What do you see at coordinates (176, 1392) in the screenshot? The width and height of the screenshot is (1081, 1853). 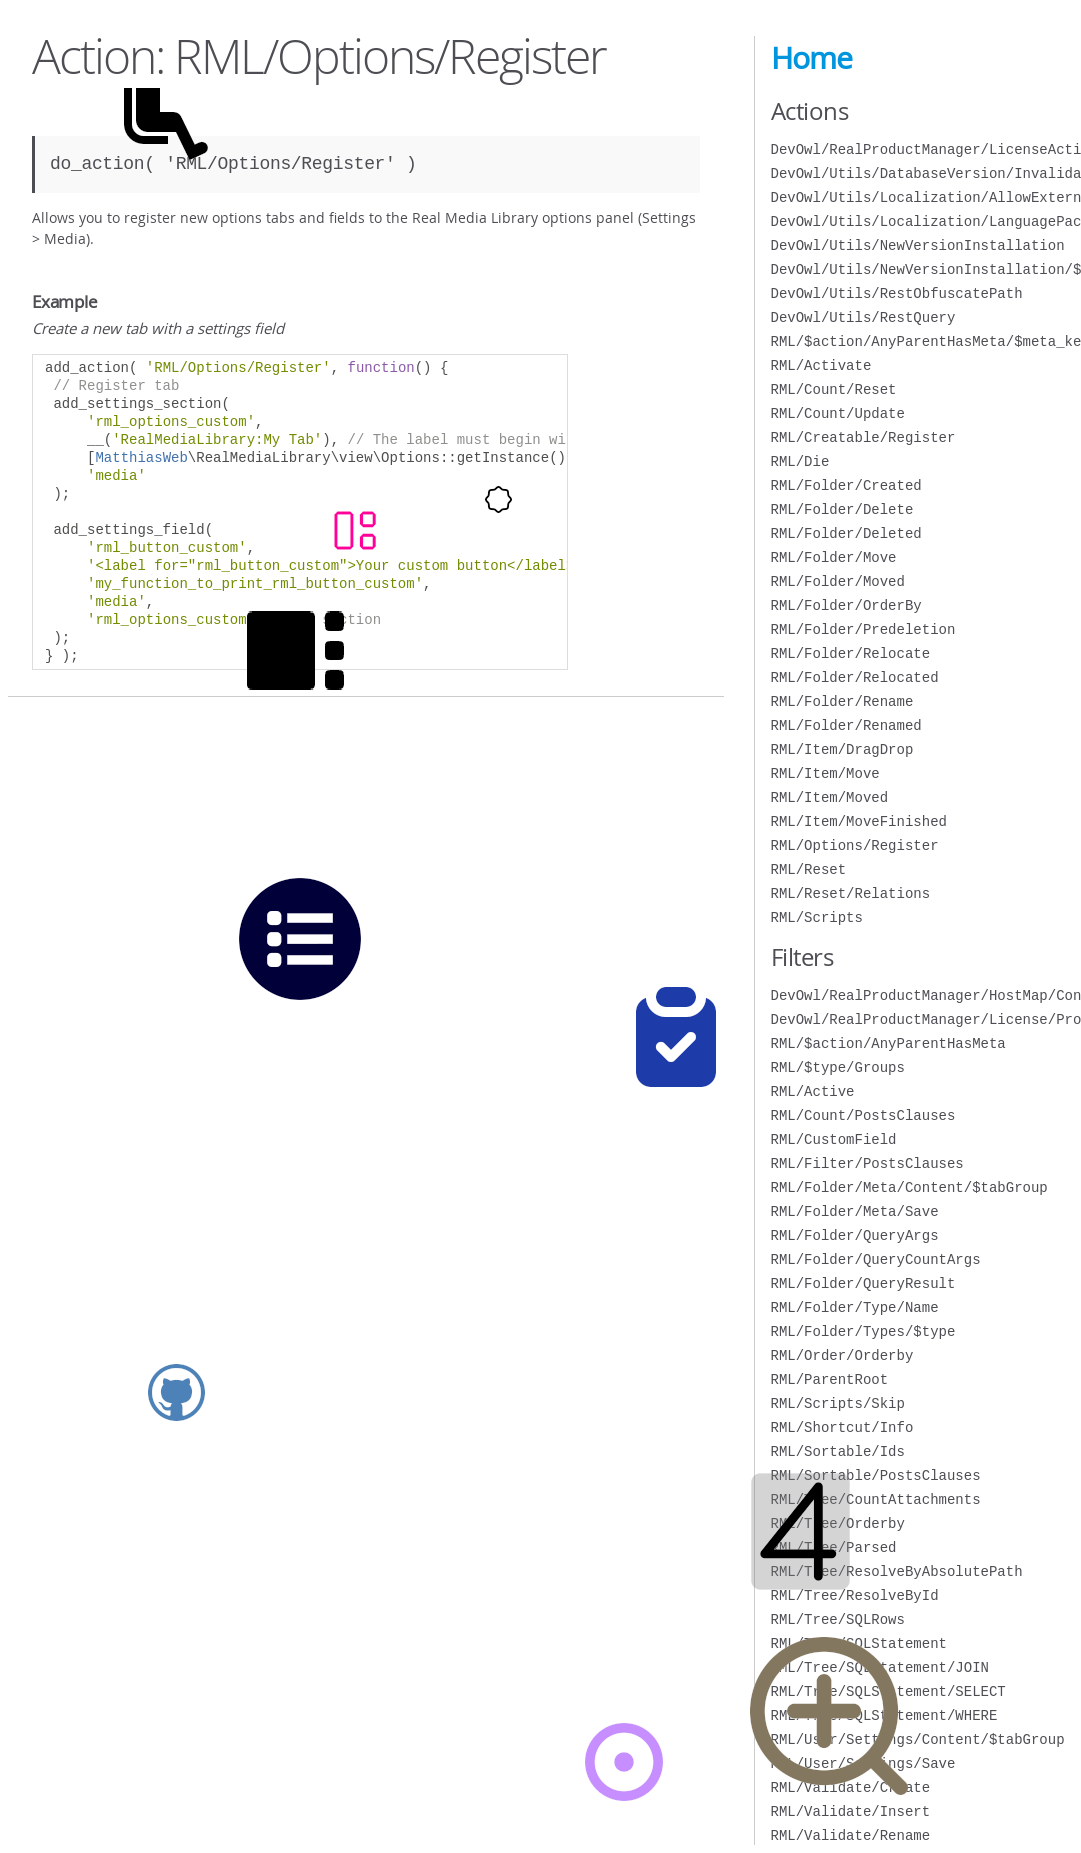 I see `open GitHub repository` at bounding box center [176, 1392].